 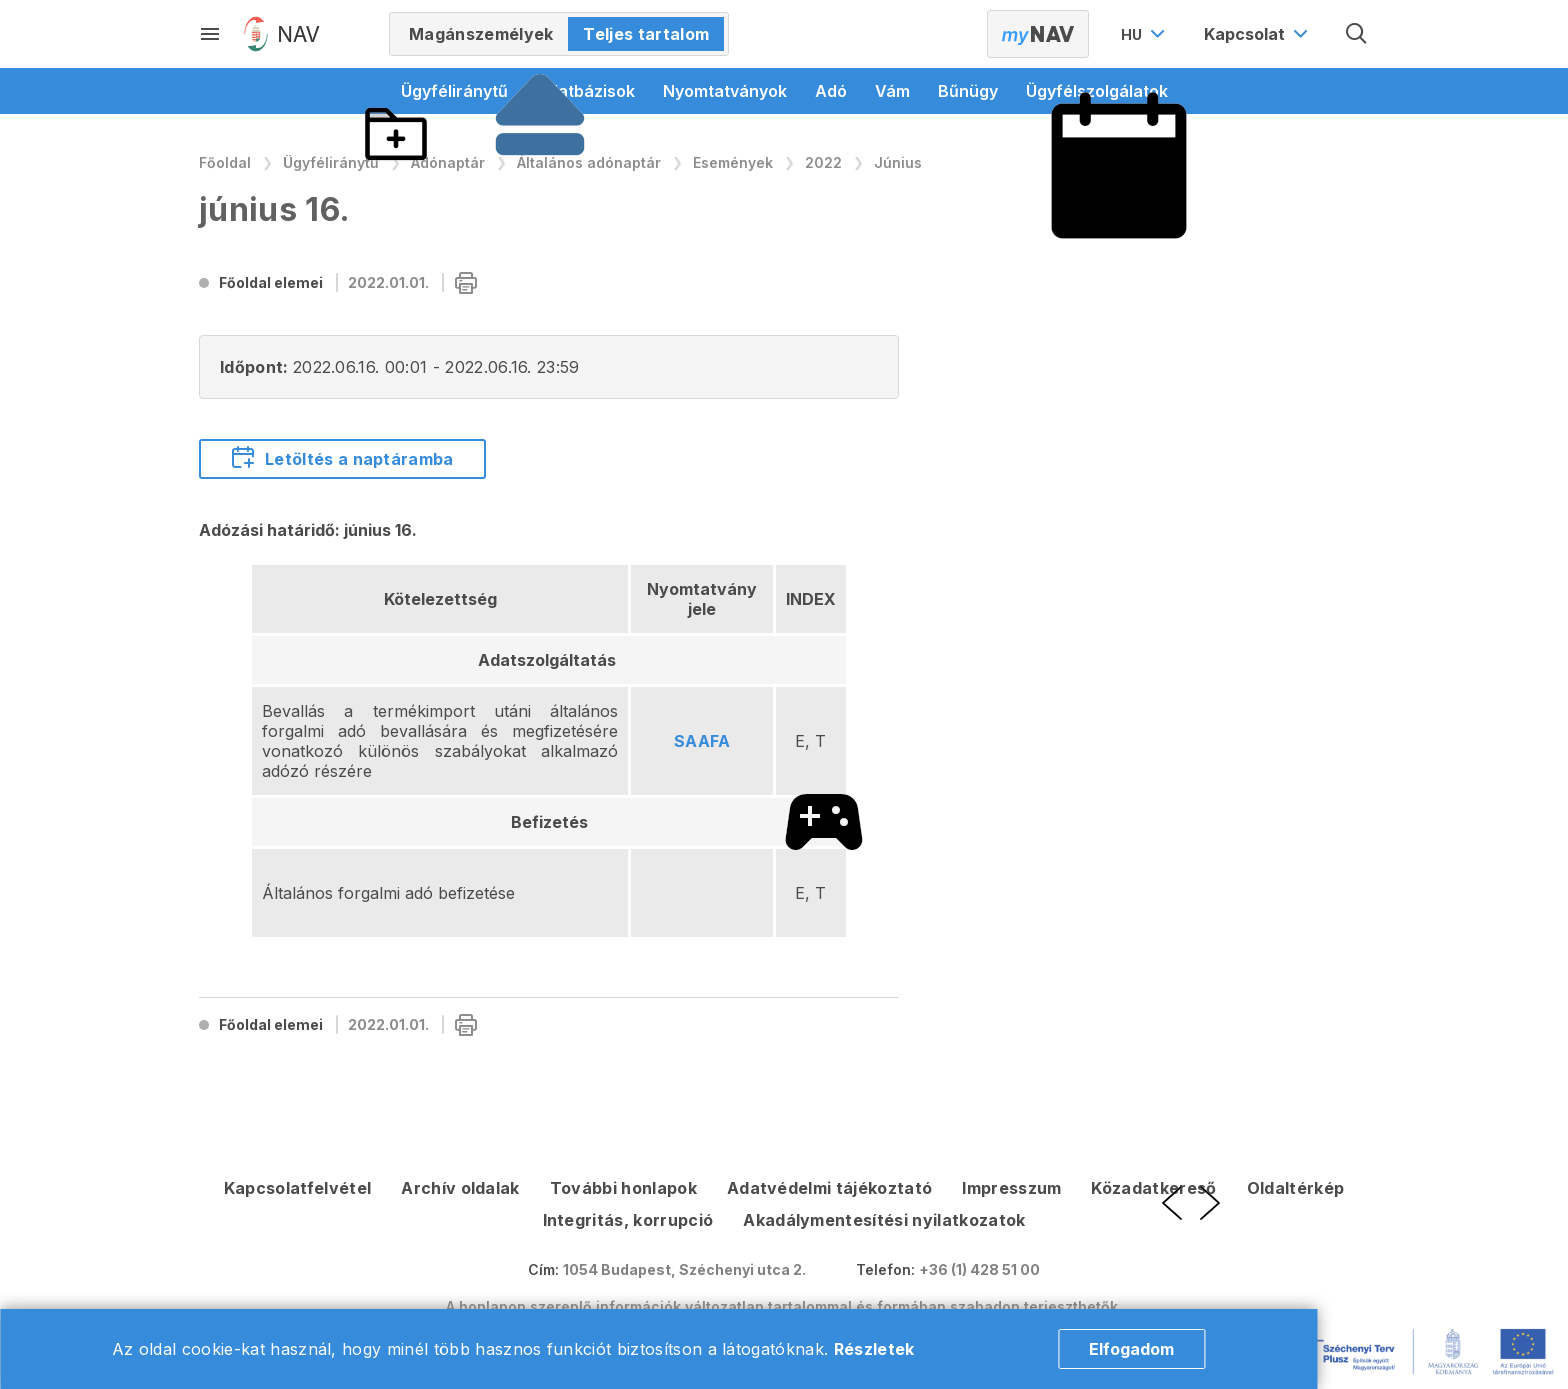 What do you see at coordinates (1191, 1203) in the screenshot?
I see `view or edit source code` at bounding box center [1191, 1203].